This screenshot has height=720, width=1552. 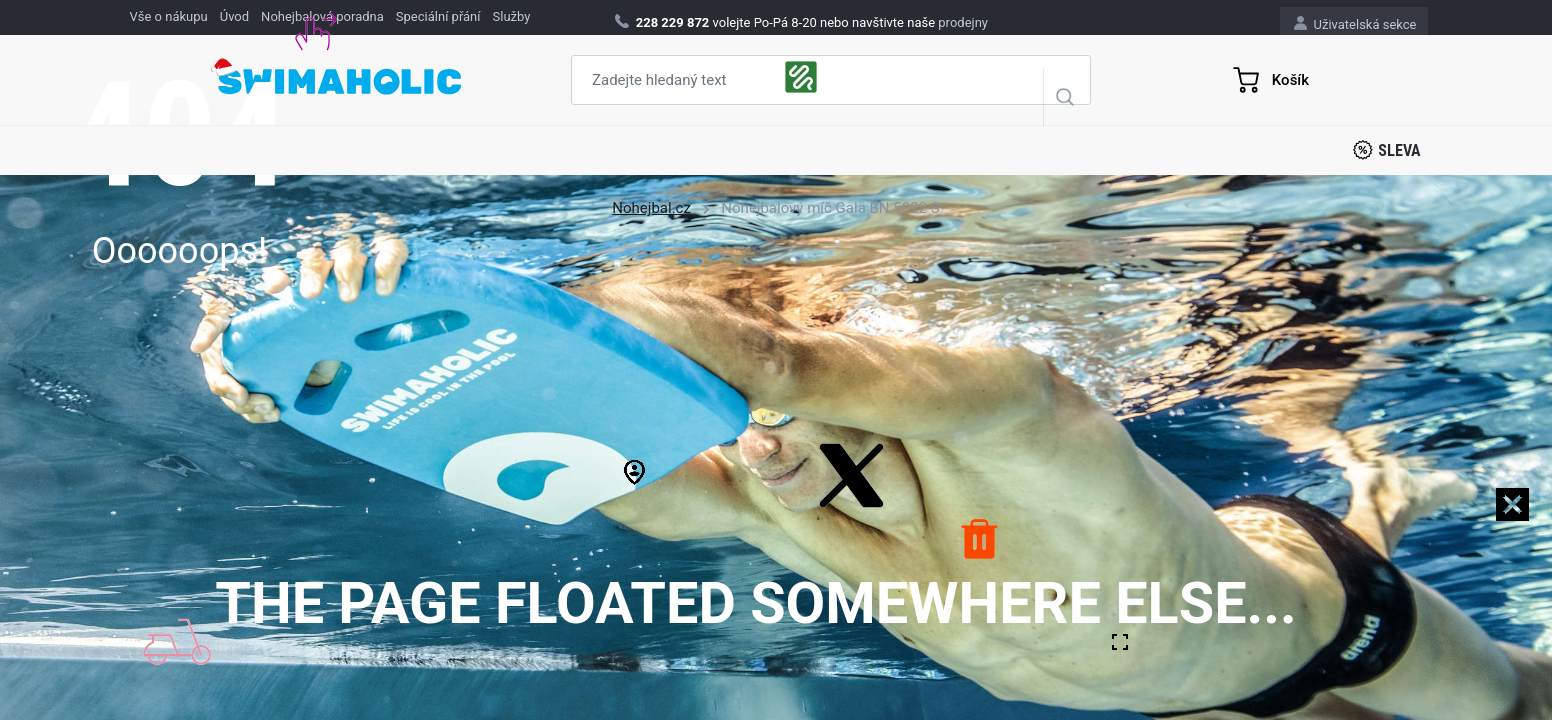 What do you see at coordinates (851, 475) in the screenshot?
I see `share to X (formerly Twitter)` at bounding box center [851, 475].